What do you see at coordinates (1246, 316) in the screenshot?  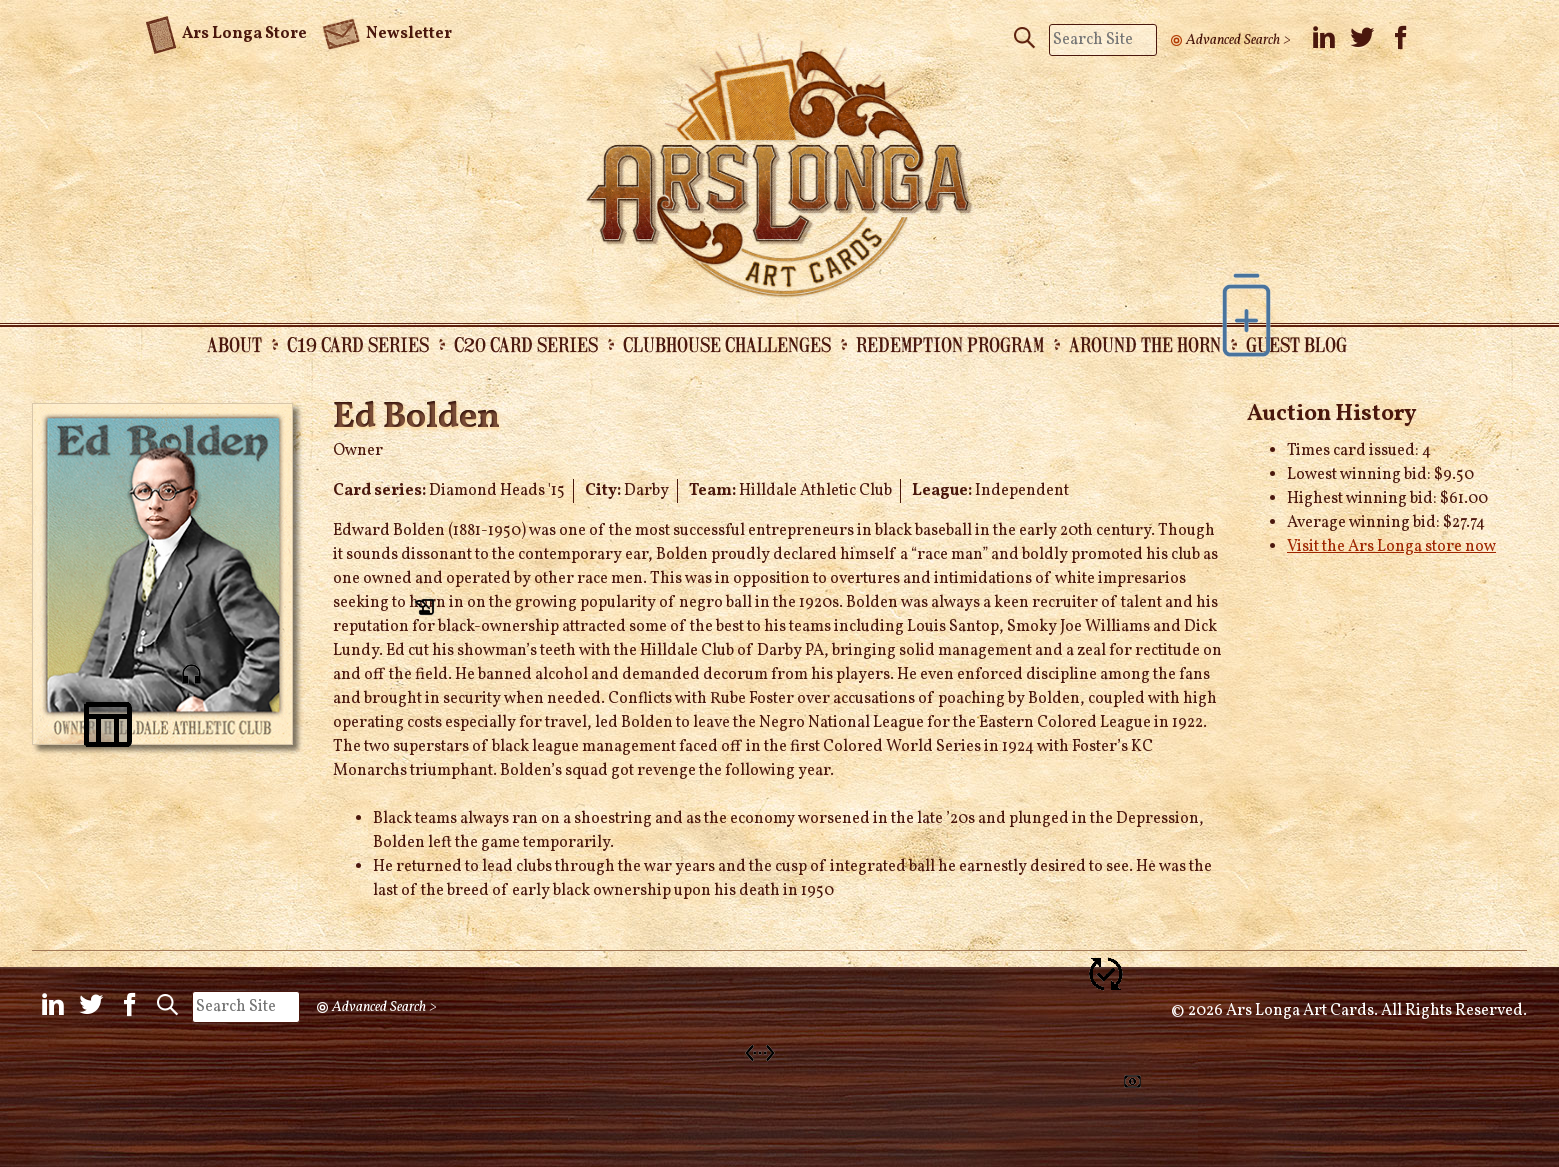 I see `add a new battery or power source` at bounding box center [1246, 316].